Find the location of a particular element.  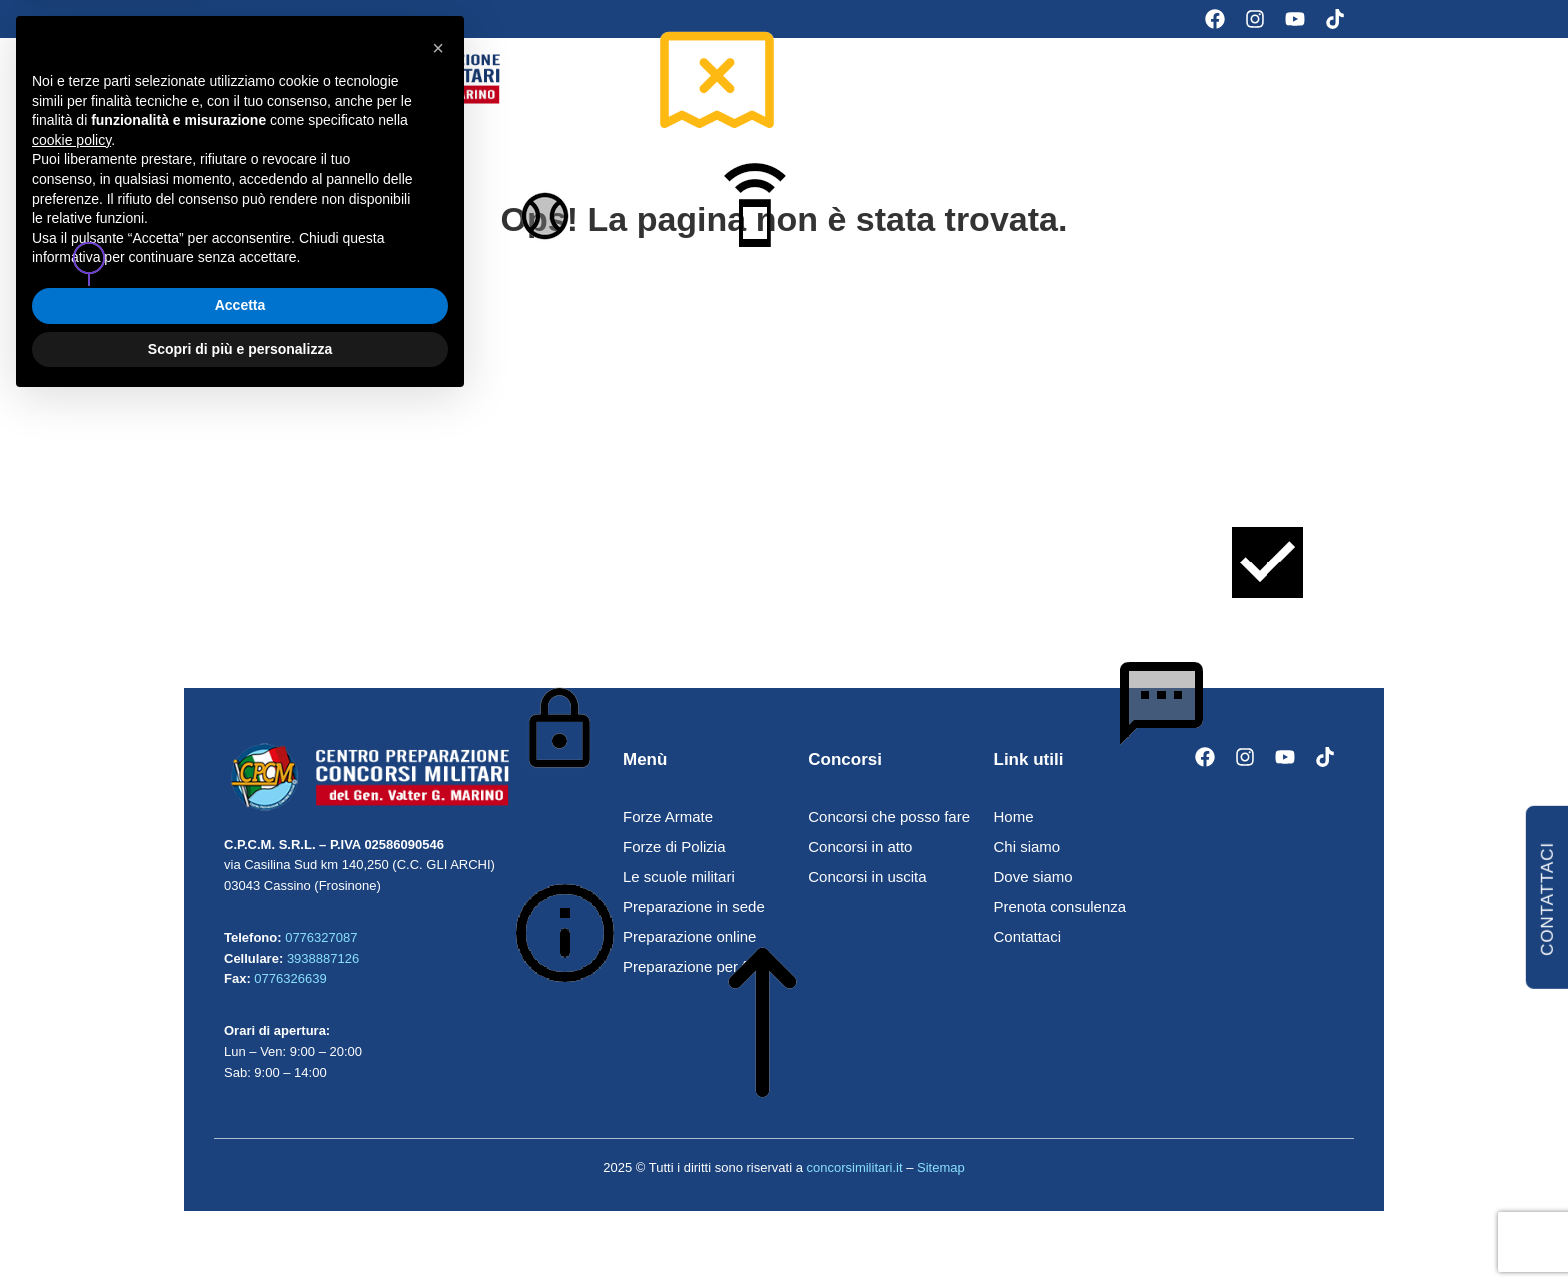

view more information or details is located at coordinates (565, 933).